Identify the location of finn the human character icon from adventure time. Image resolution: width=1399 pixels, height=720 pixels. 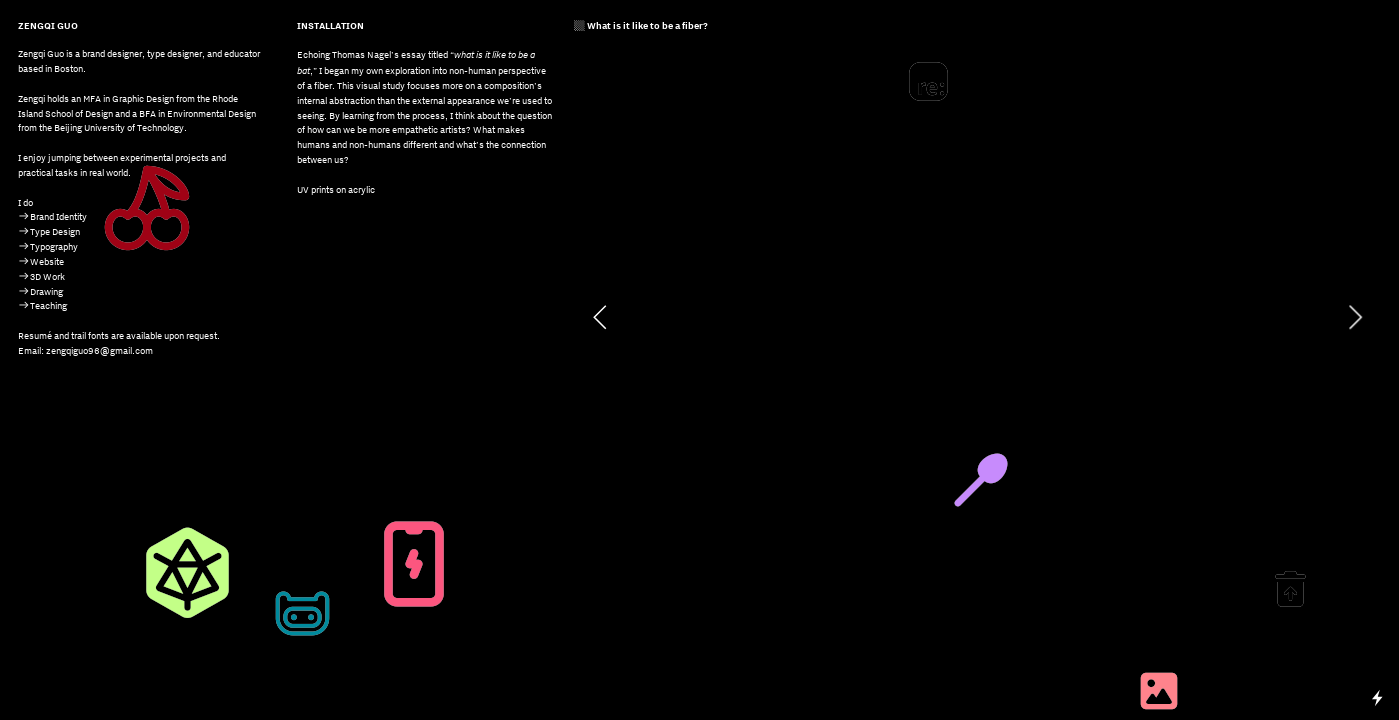
(302, 612).